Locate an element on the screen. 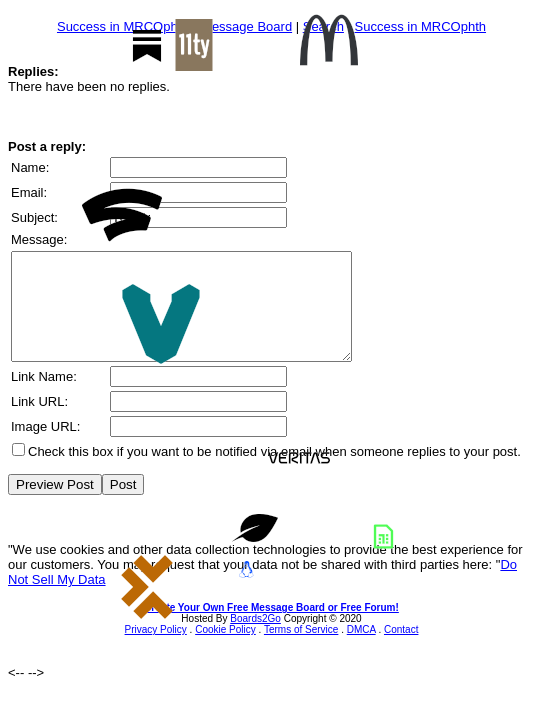 The width and height of the screenshot is (543, 720). open the Substack app is located at coordinates (147, 46).